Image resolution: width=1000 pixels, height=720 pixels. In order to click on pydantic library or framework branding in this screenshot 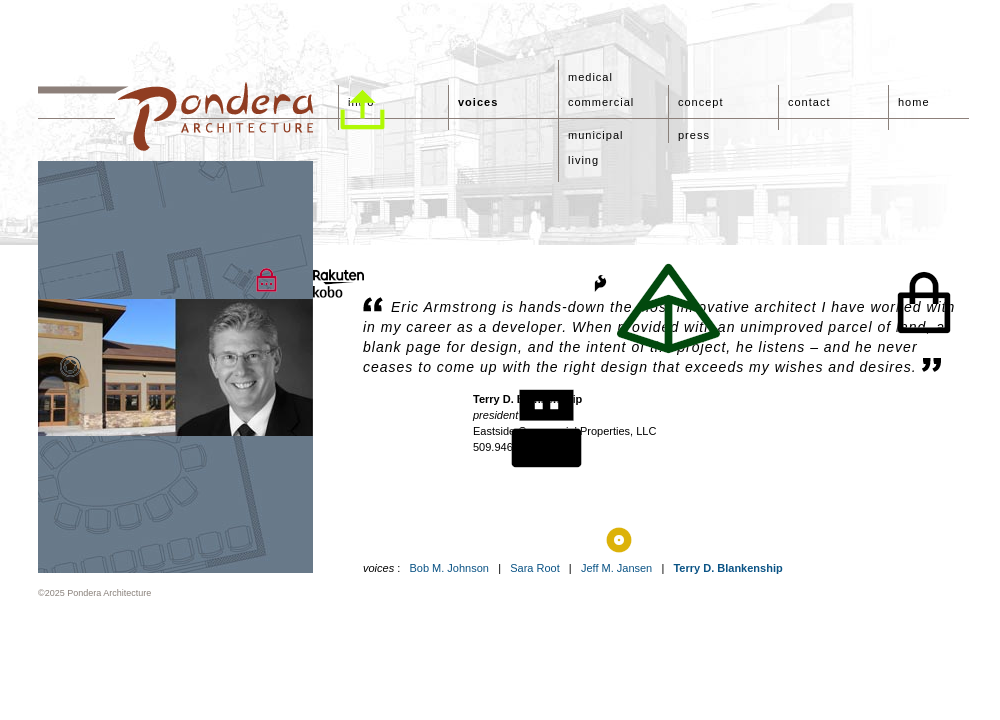, I will do `click(668, 308)`.